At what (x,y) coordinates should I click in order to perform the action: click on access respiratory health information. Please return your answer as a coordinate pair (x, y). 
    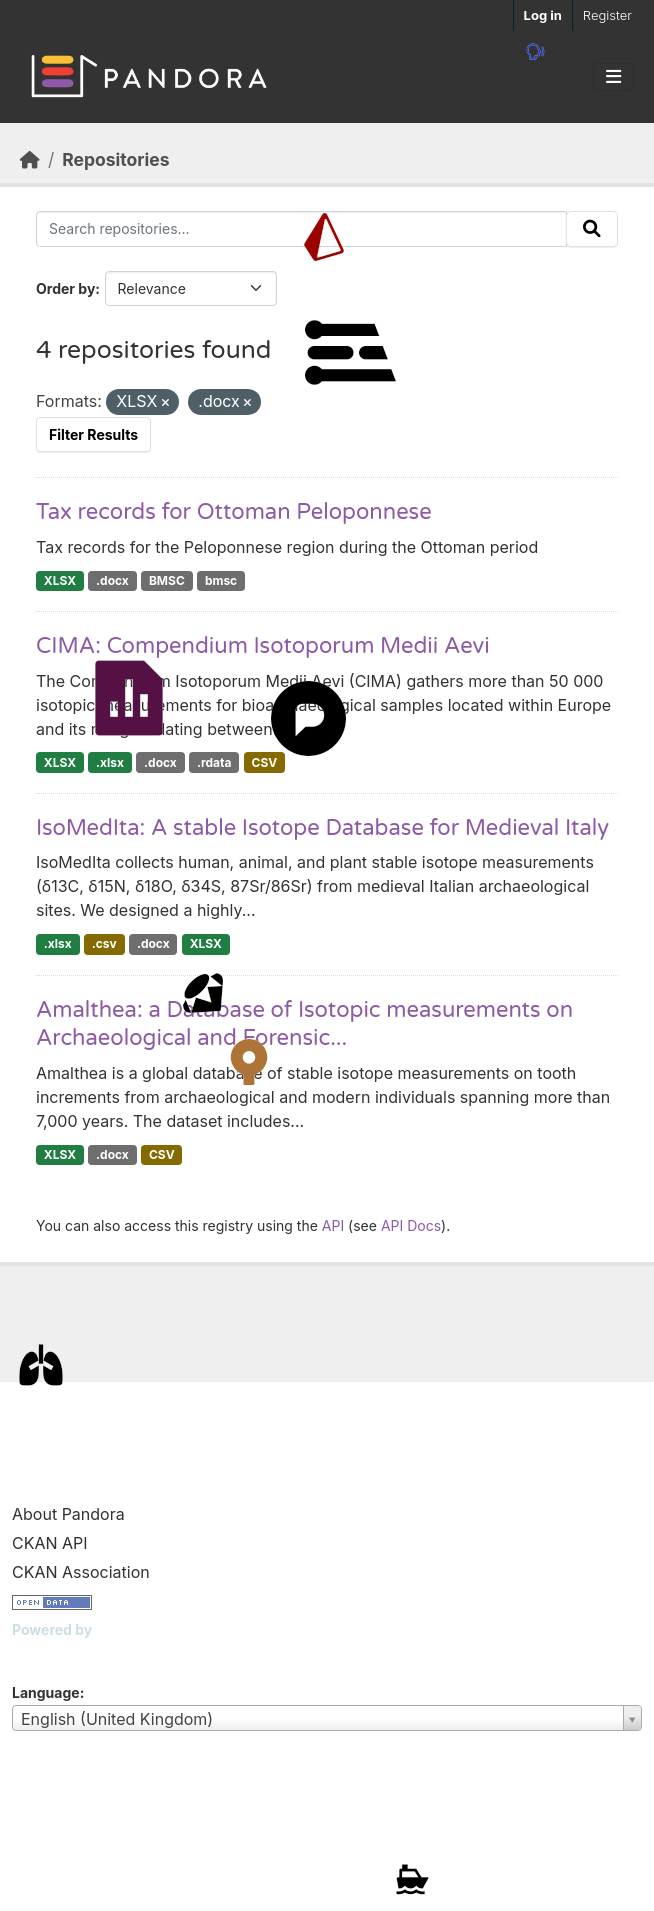
    Looking at the image, I should click on (41, 1366).